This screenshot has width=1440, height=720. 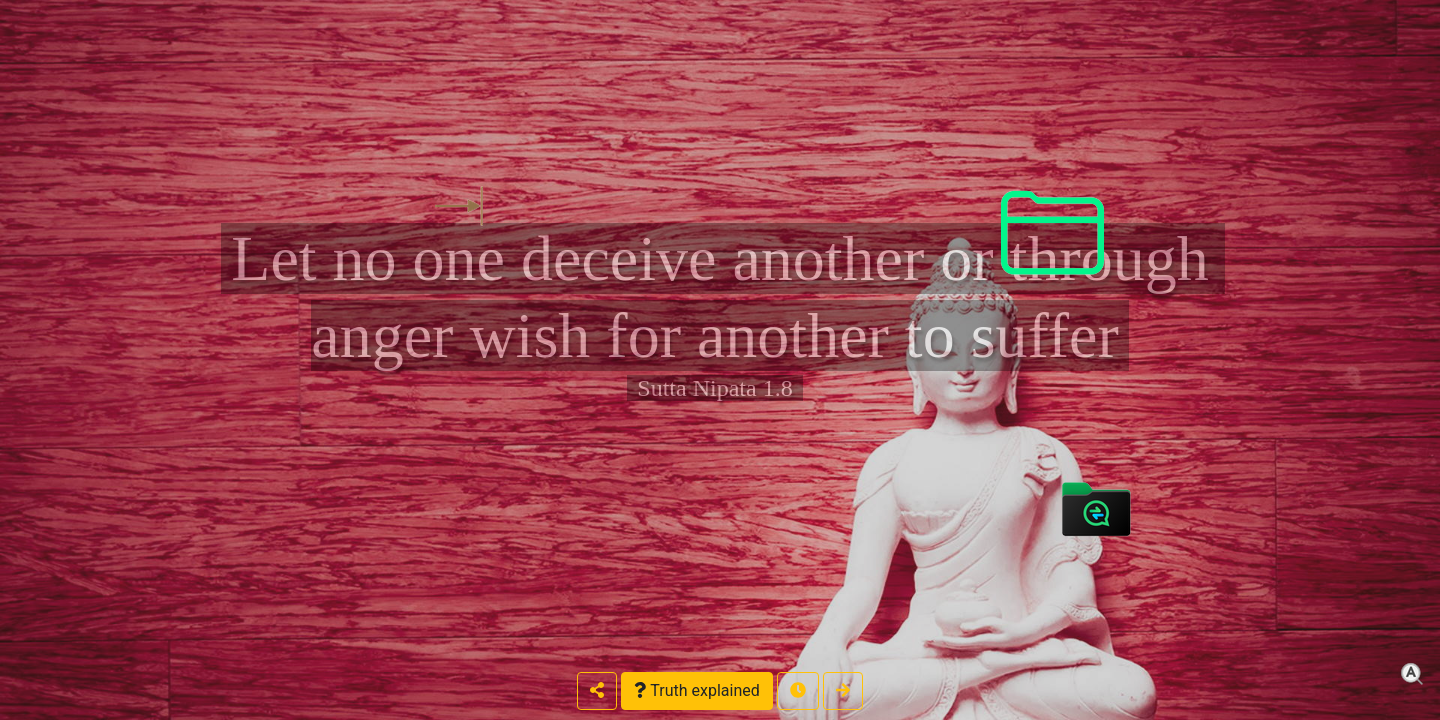 What do you see at coordinates (1096, 511) in the screenshot?
I see `open wondershare wutsapper application folder` at bounding box center [1096, 511].